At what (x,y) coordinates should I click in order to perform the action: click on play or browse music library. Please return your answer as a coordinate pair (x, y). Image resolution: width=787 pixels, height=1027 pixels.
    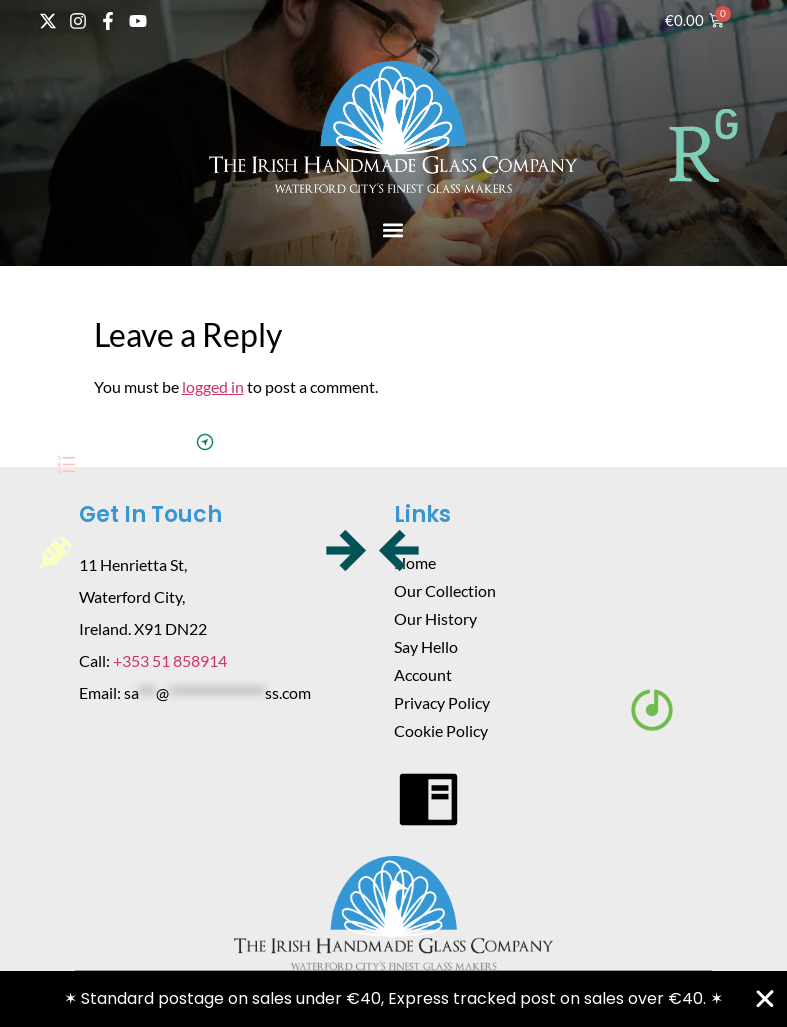
    Looking at the image, I should click on (652, 710).